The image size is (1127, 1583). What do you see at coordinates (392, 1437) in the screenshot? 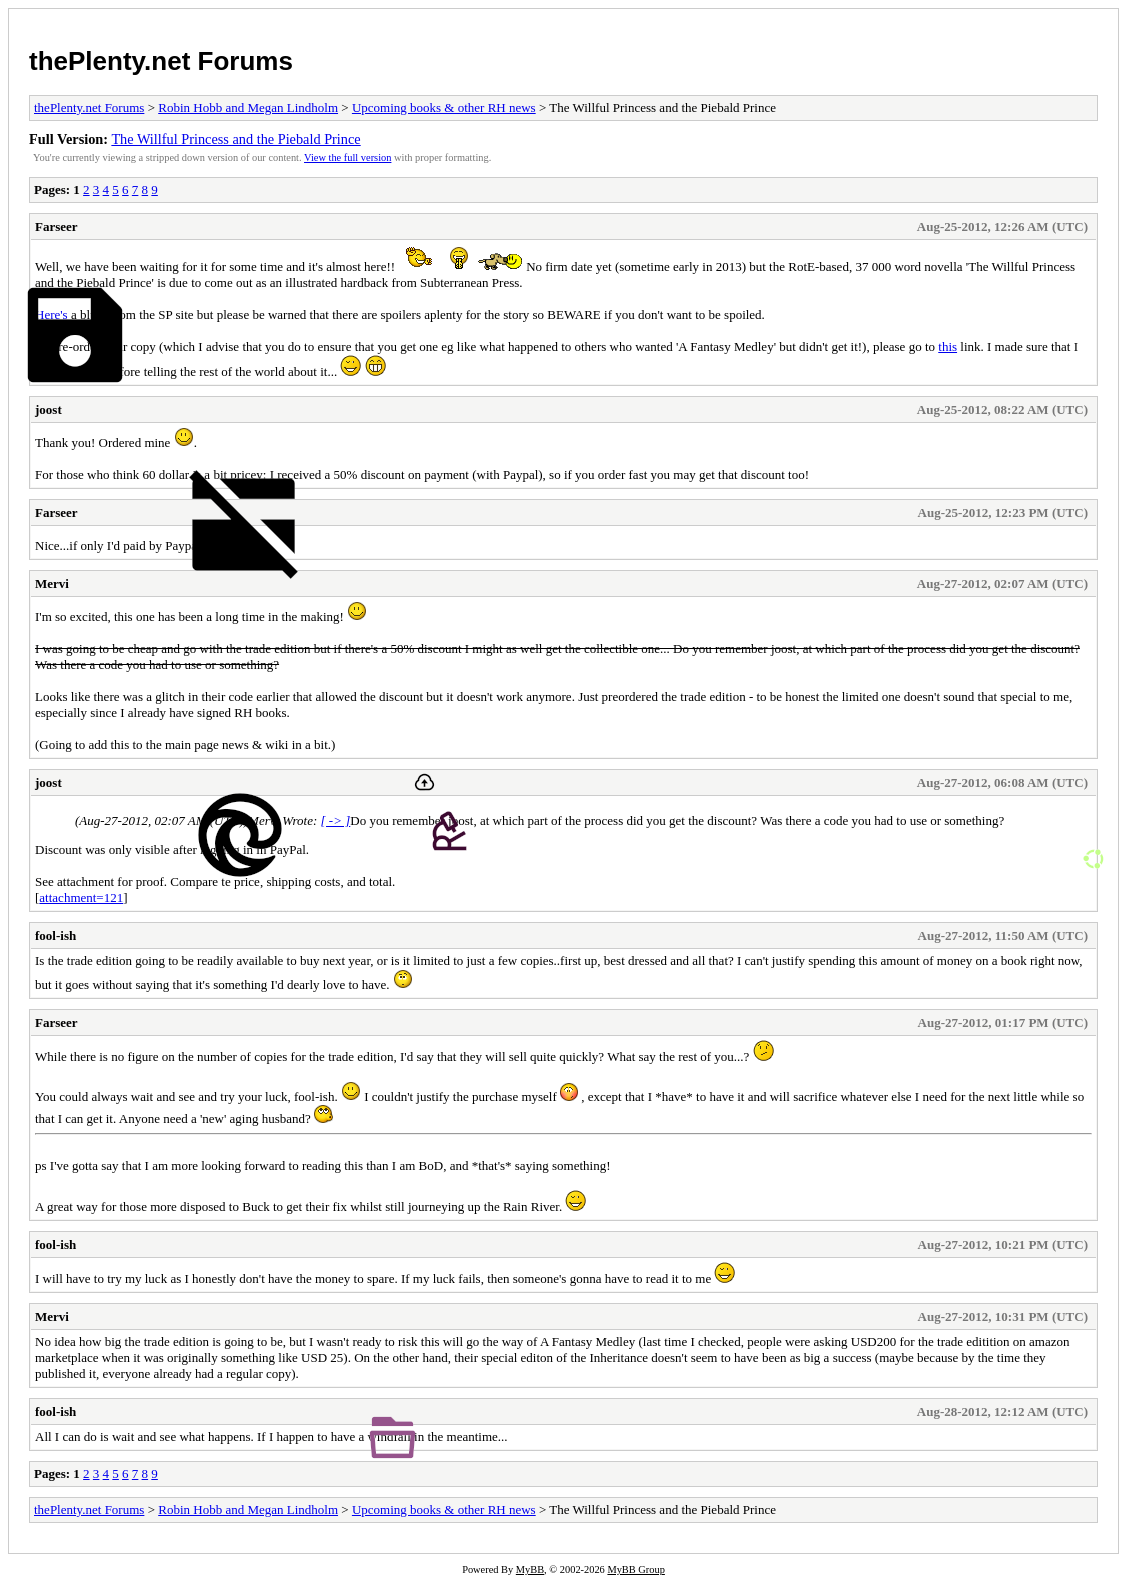
I see `open folder to view files` at bounding box center [392, 1437].